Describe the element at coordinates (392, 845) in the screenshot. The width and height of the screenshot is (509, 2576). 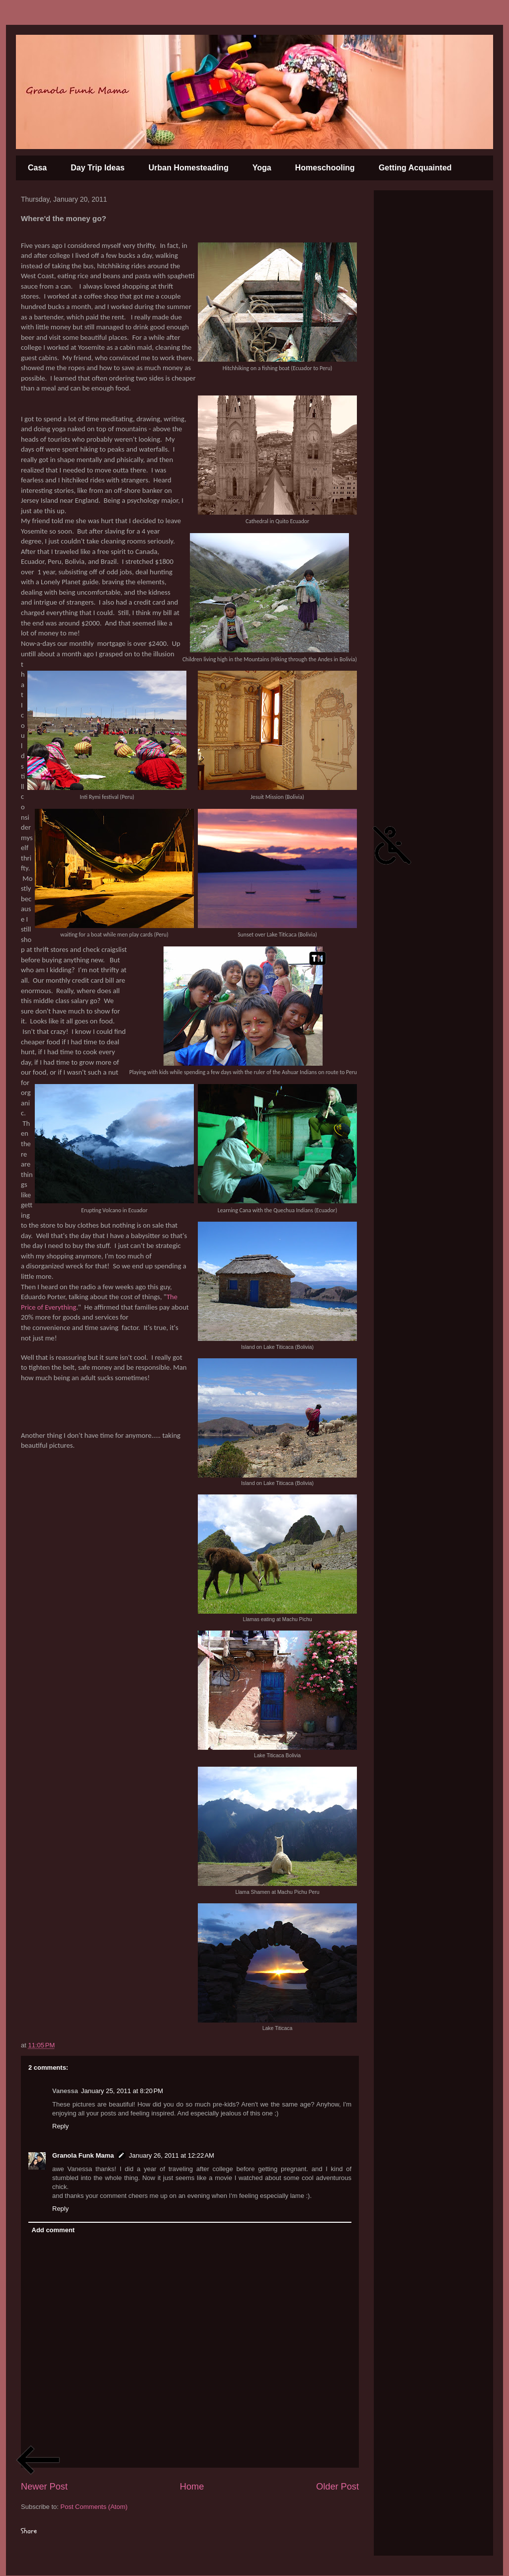
I see `accessibility features are turned off` at that location.